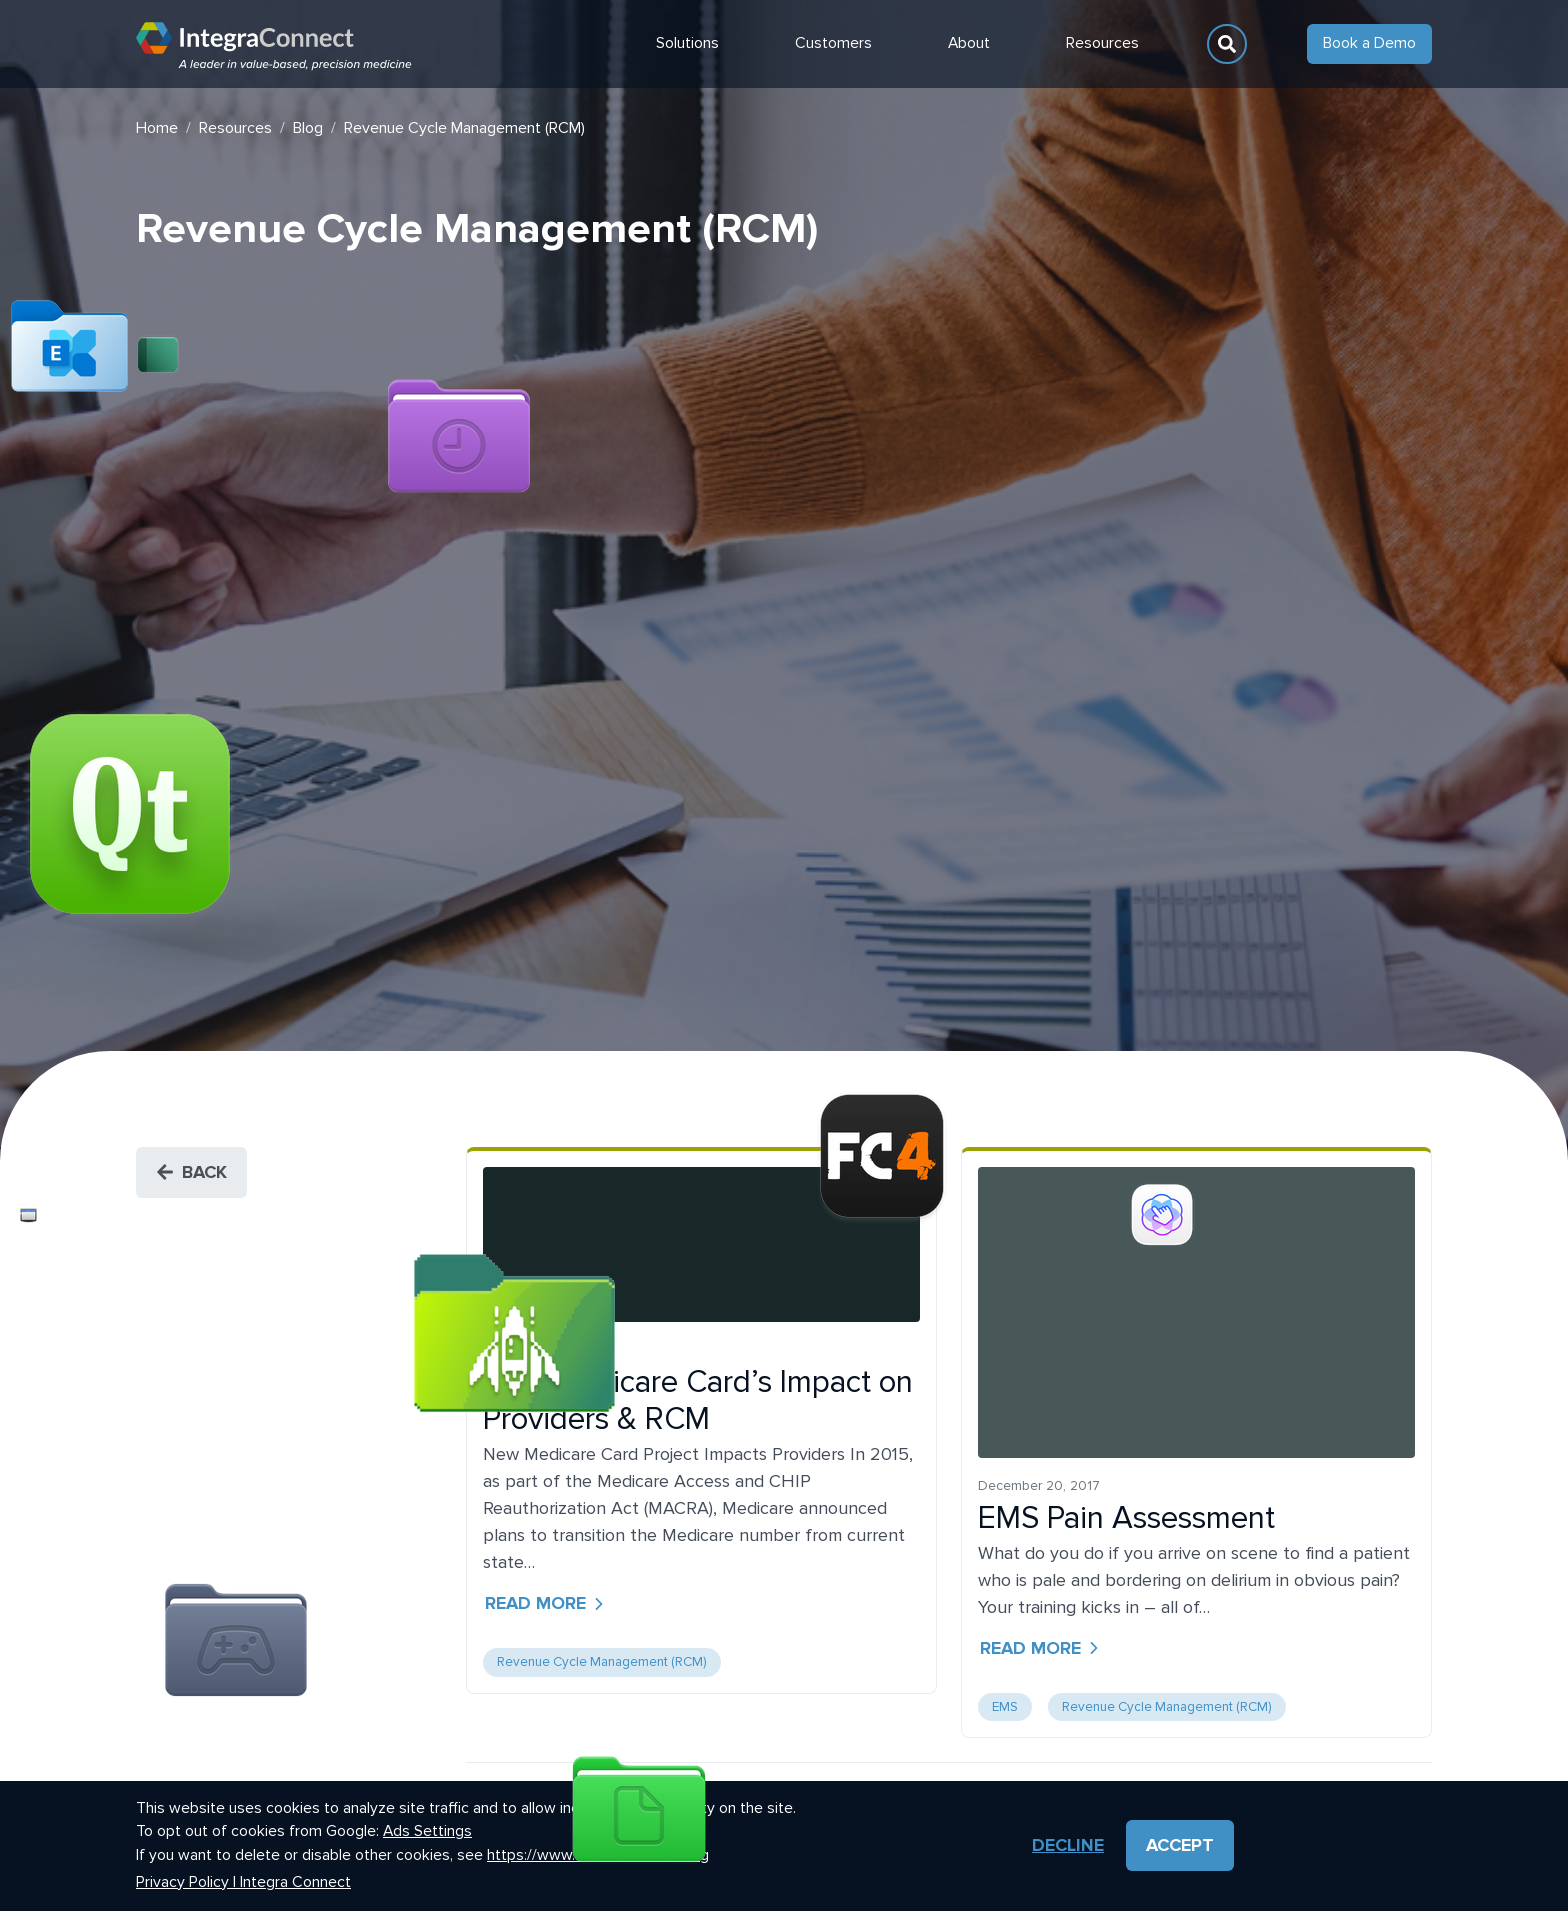  I want to click on open Gluon Scene Builder application, so click(1160, 1215).